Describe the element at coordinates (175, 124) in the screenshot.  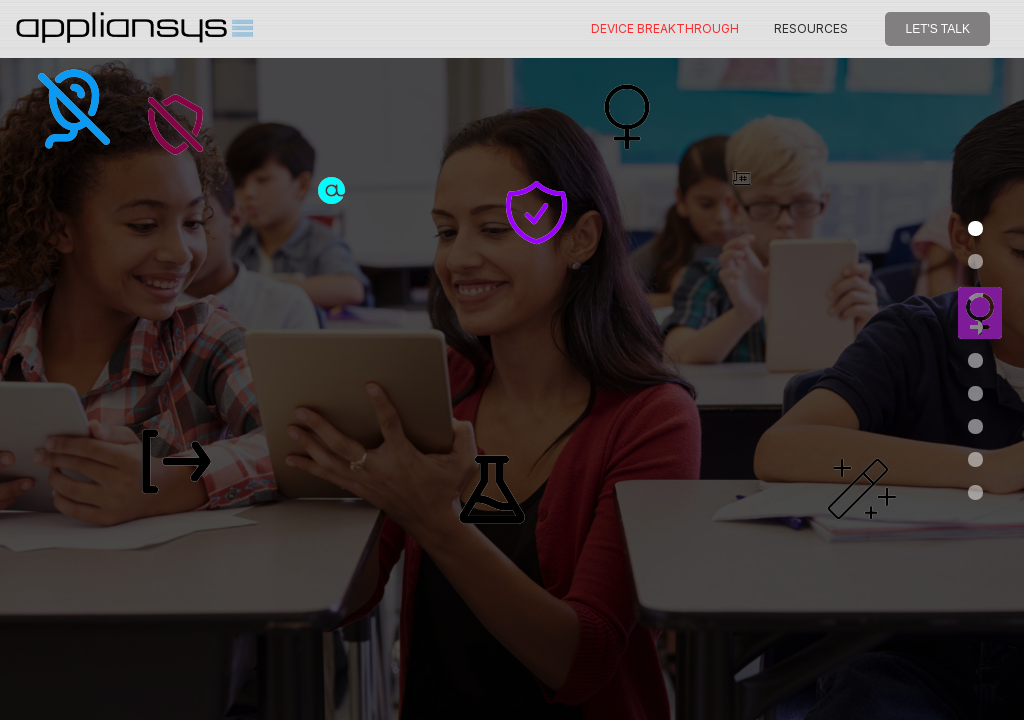
I see `disable security protection` at that location.